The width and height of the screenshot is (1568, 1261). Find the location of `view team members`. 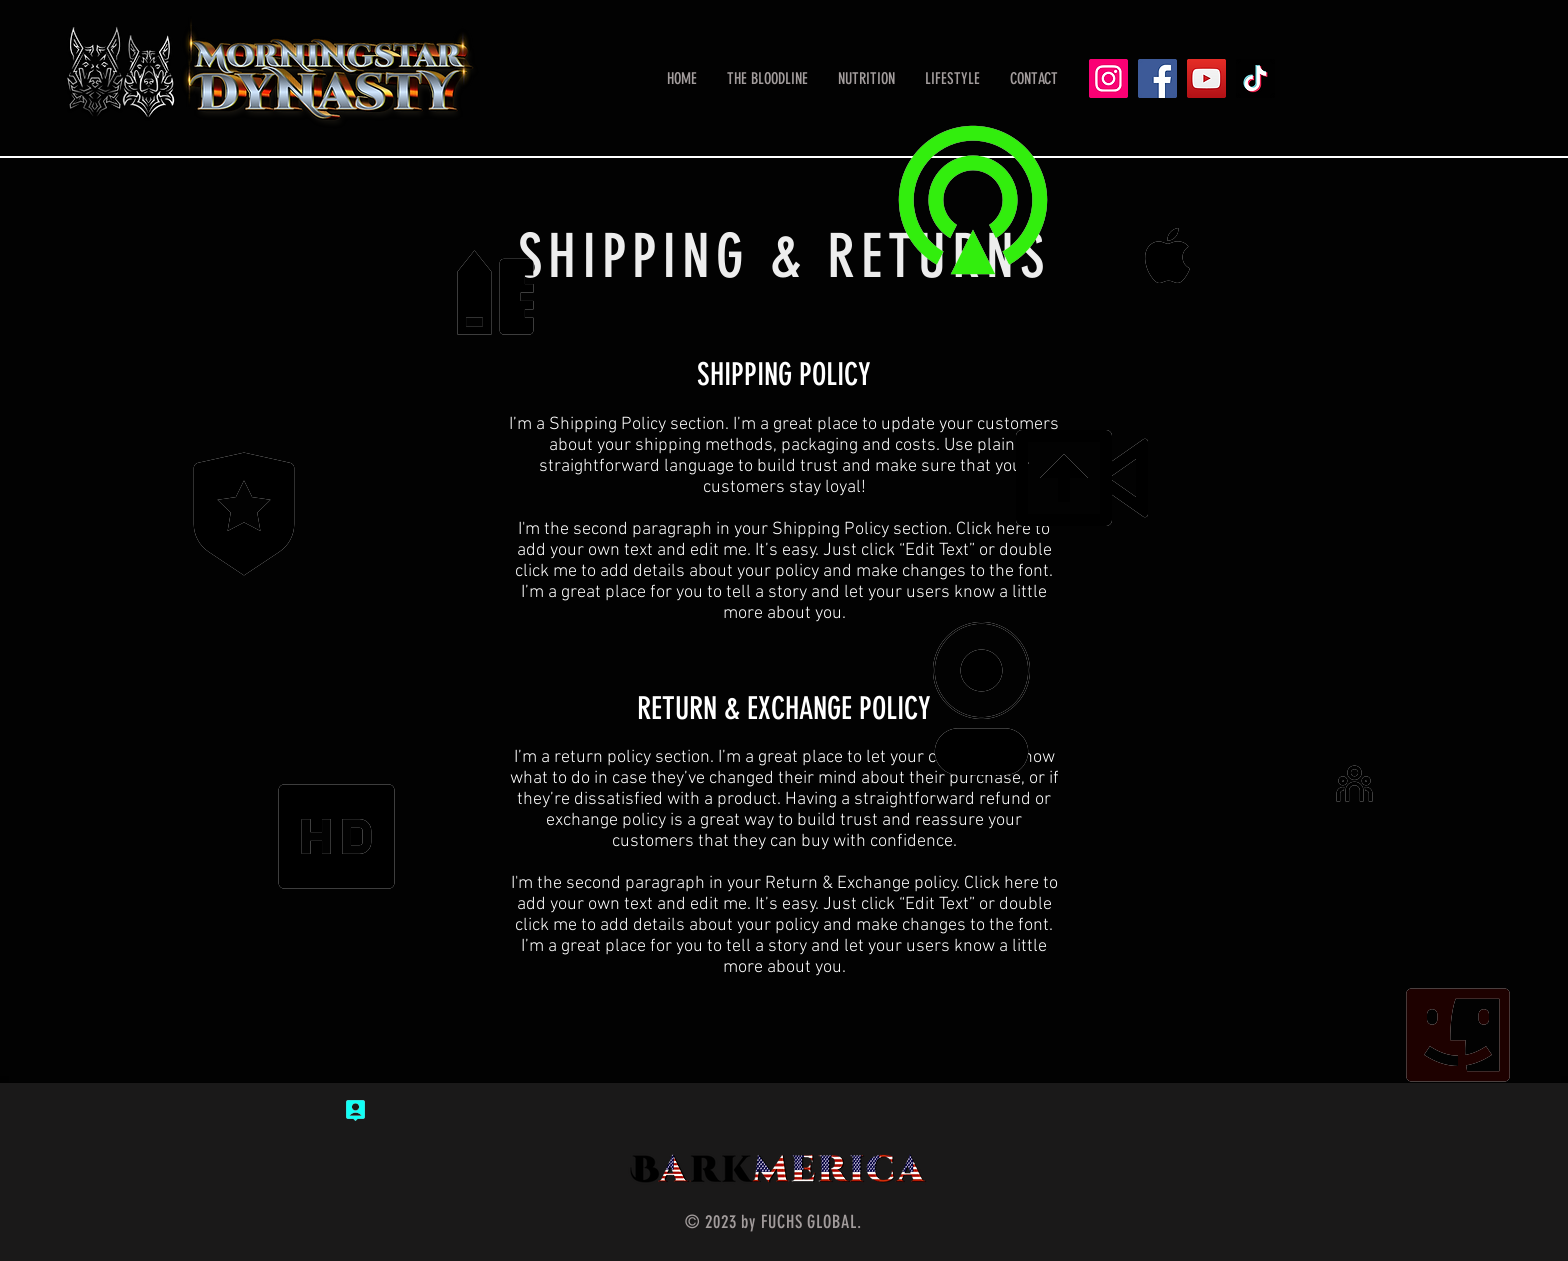

view team members is located at coordinates (1354, 783).